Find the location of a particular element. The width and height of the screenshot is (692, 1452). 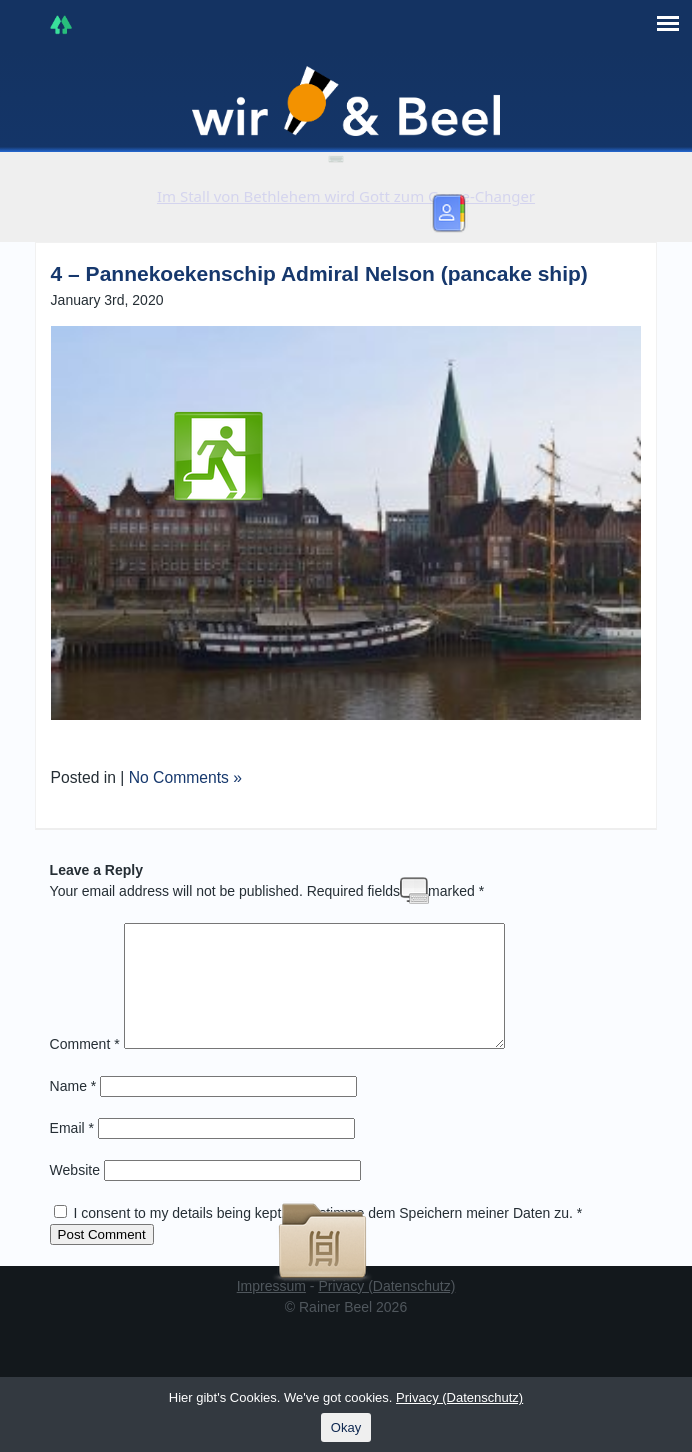

bluetooth keyboard connected successfully is located at coordinates (336, 159).